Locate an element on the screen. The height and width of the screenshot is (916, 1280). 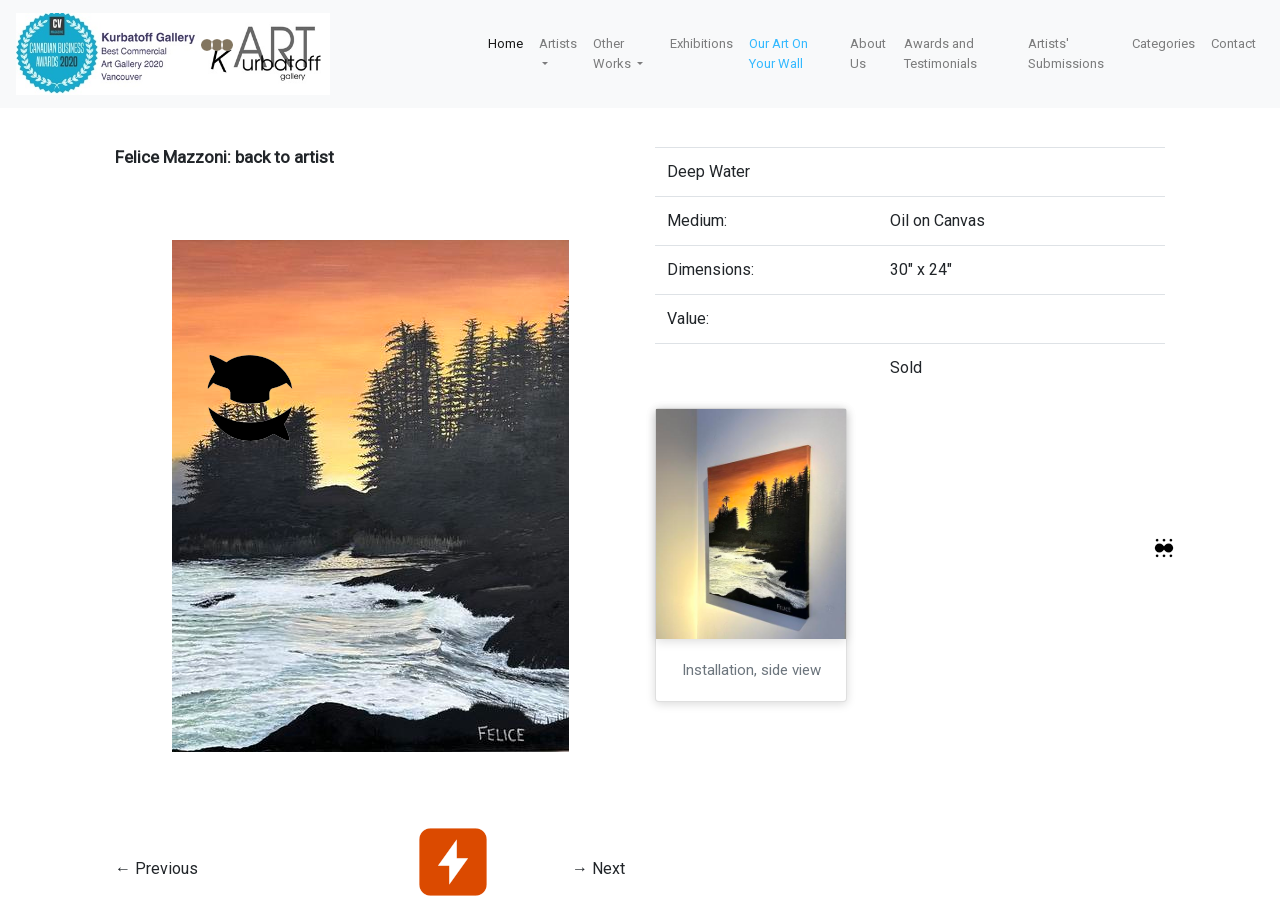
open the Letterboxd app is located at coordinates (217, 45).